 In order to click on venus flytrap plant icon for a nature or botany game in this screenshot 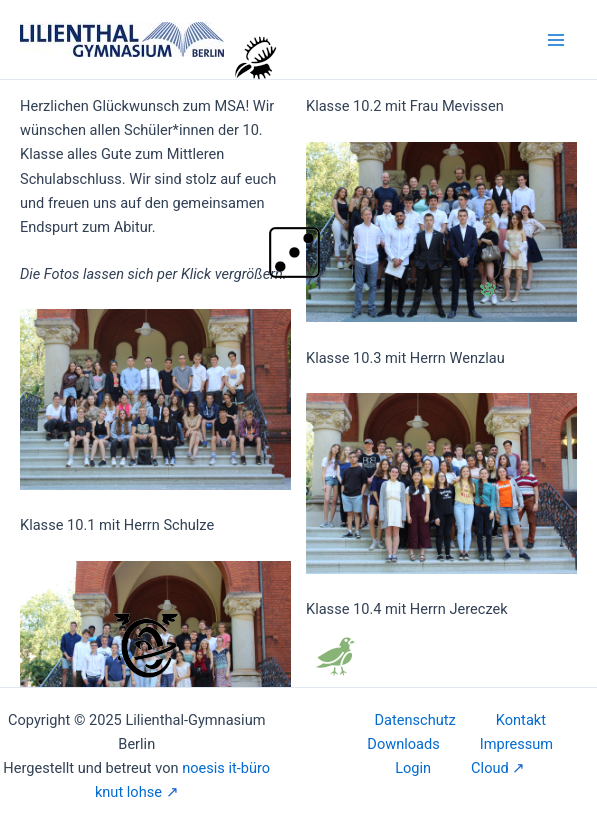, I will do `click(256, 57)`.